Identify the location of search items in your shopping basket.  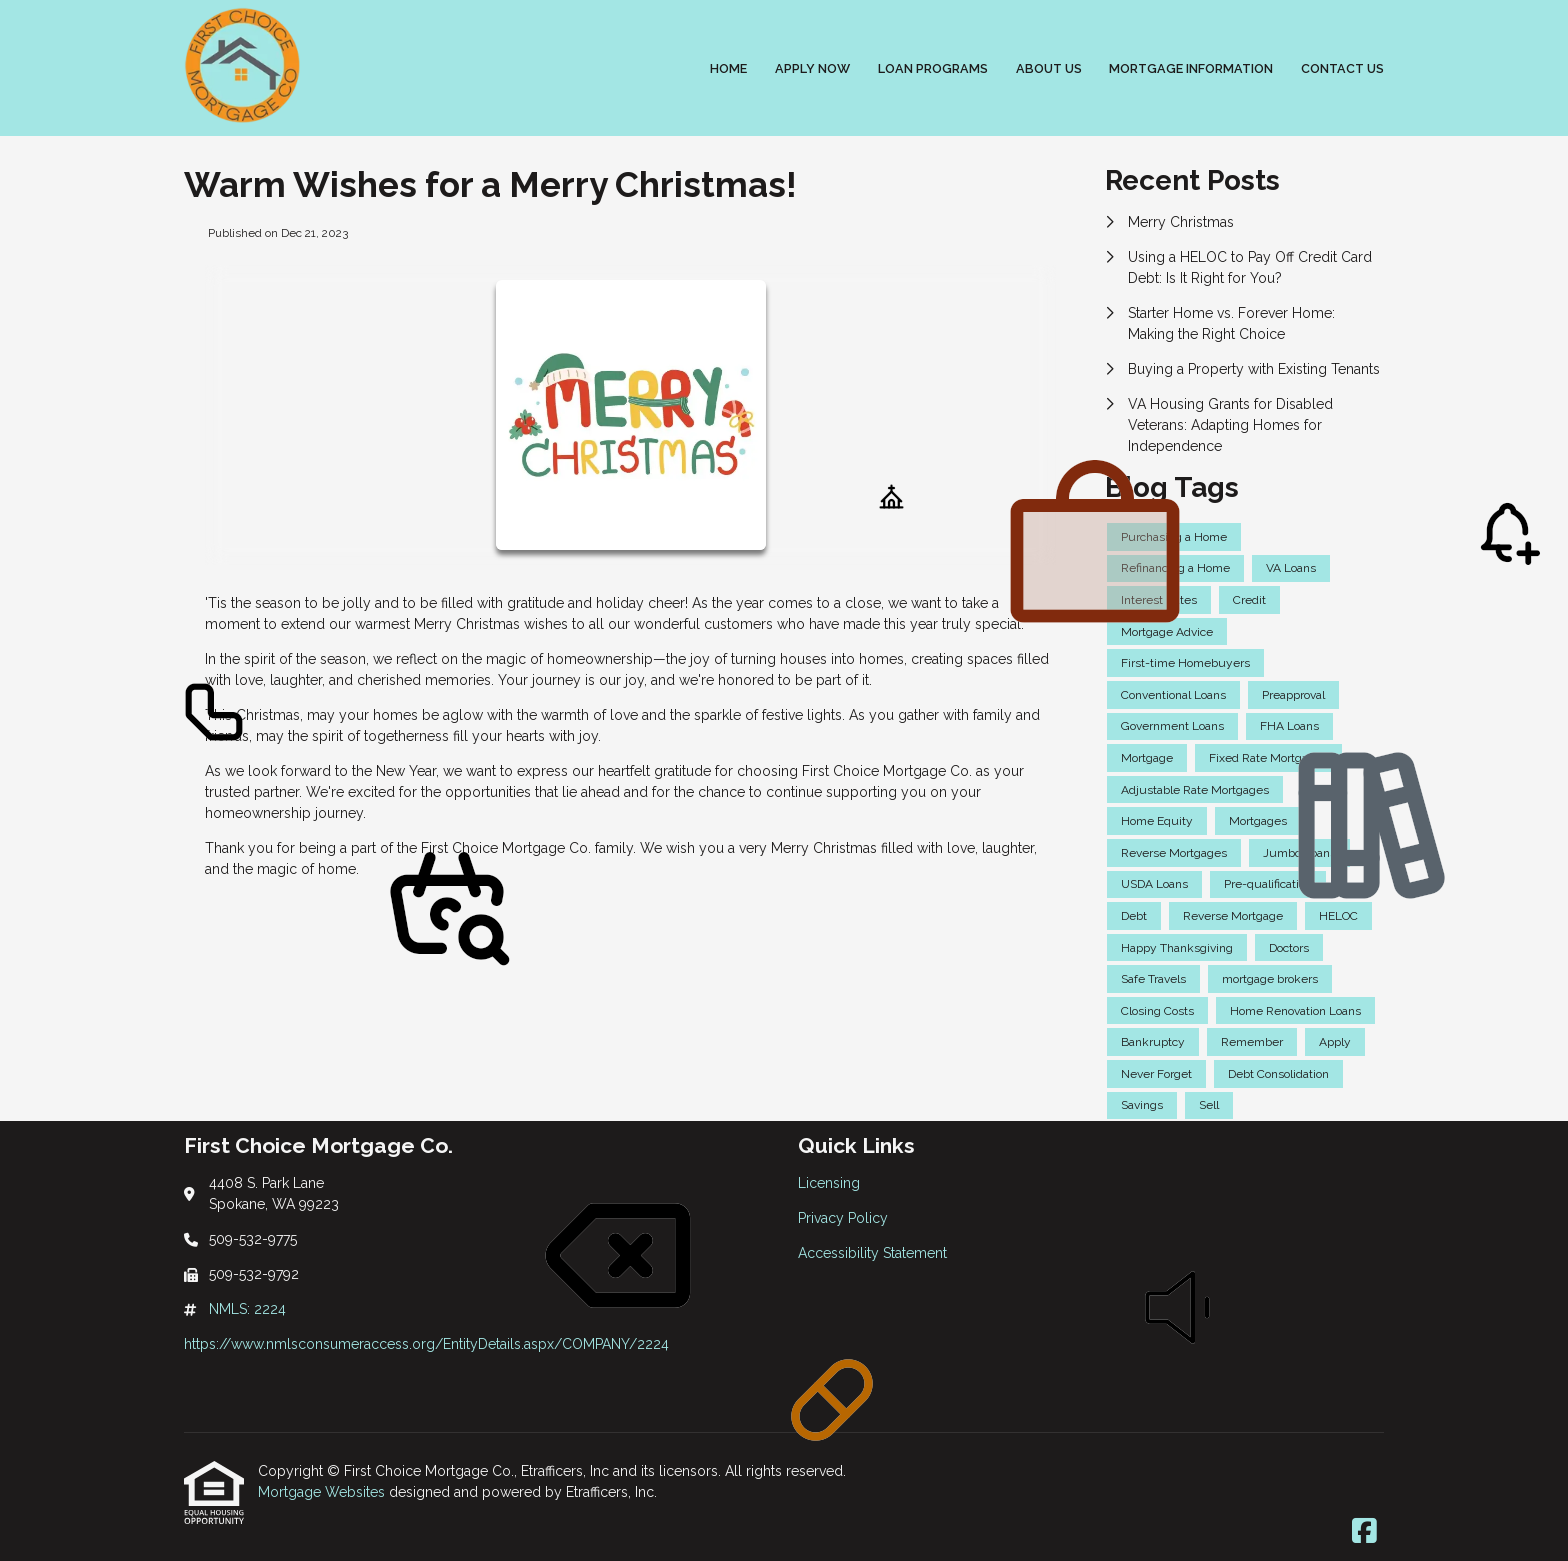
(447, 903).